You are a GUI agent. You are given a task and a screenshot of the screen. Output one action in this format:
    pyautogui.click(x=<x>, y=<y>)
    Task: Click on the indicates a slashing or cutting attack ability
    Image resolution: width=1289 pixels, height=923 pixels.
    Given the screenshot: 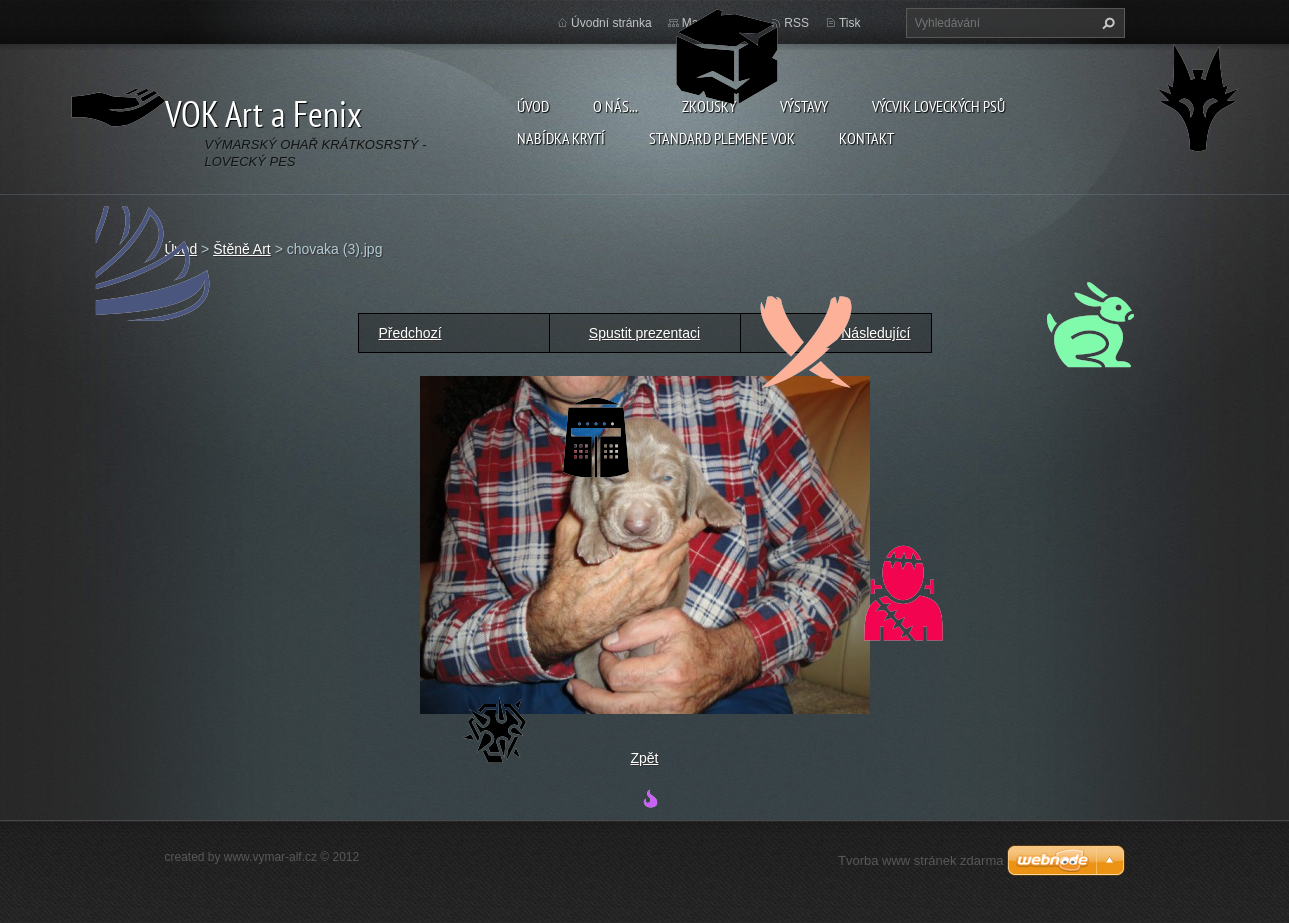 What is the action you would take?
    pyautogui.click(x=152, y=263)
    